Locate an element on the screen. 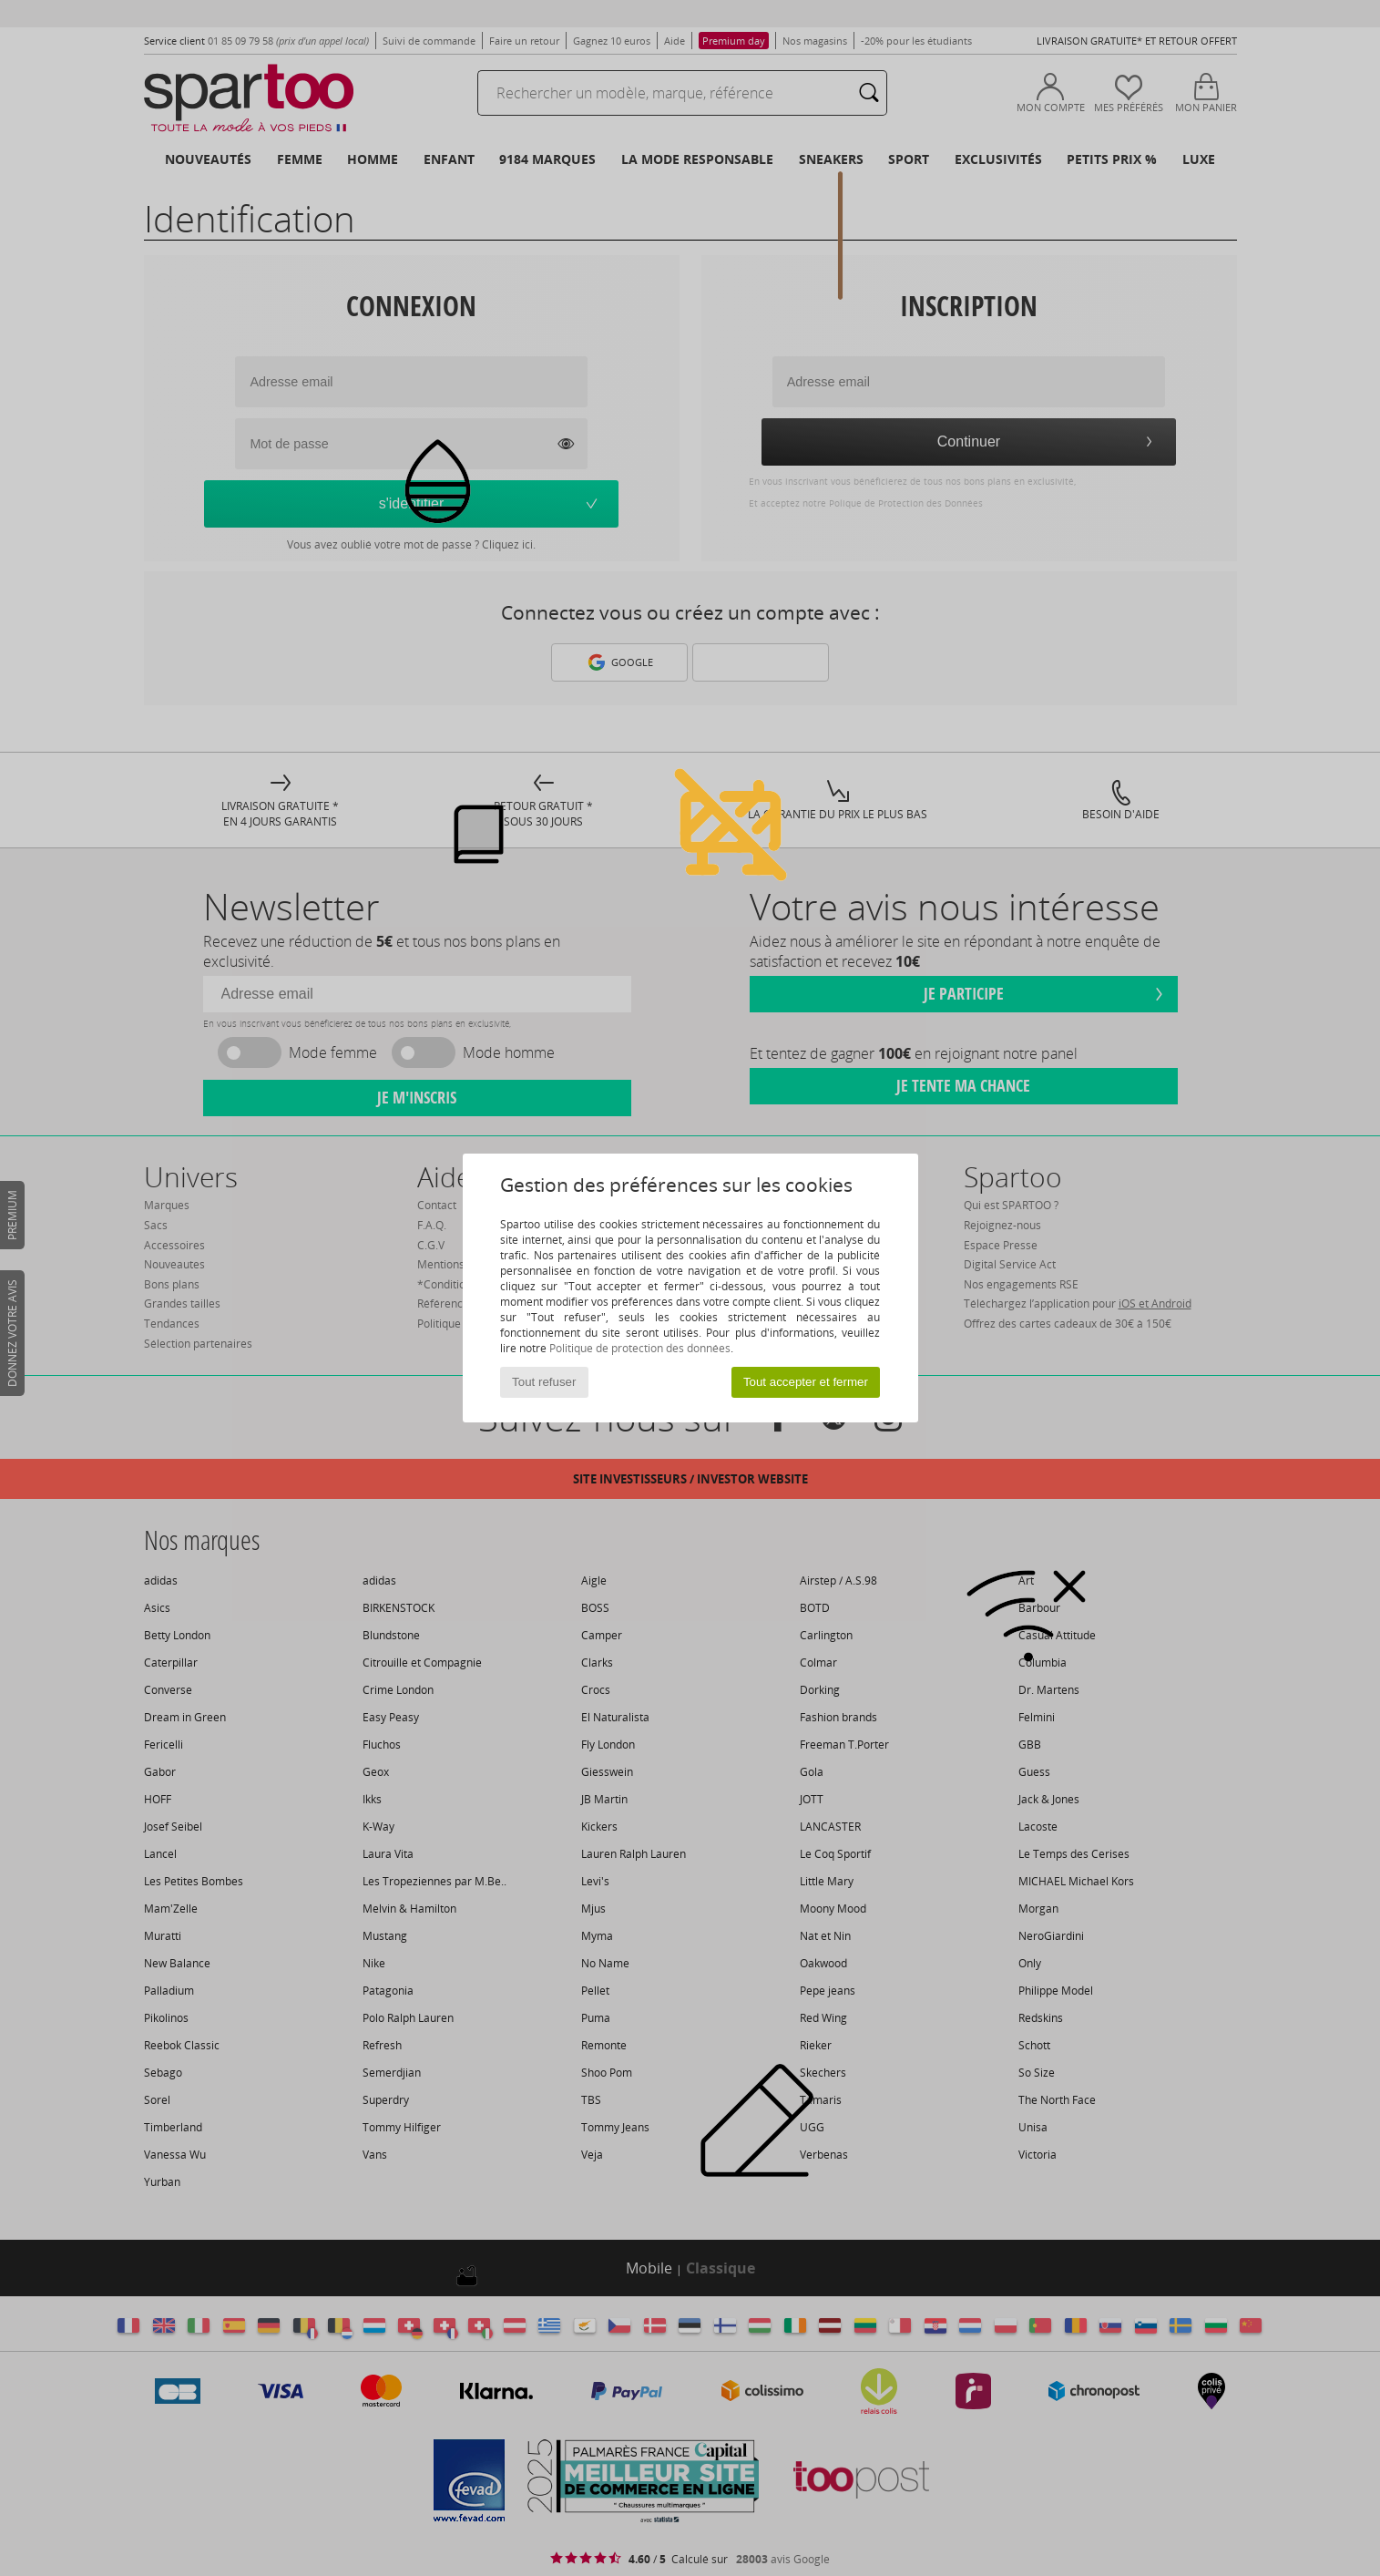  open a book or reading view is located at coordinates (478, 834).